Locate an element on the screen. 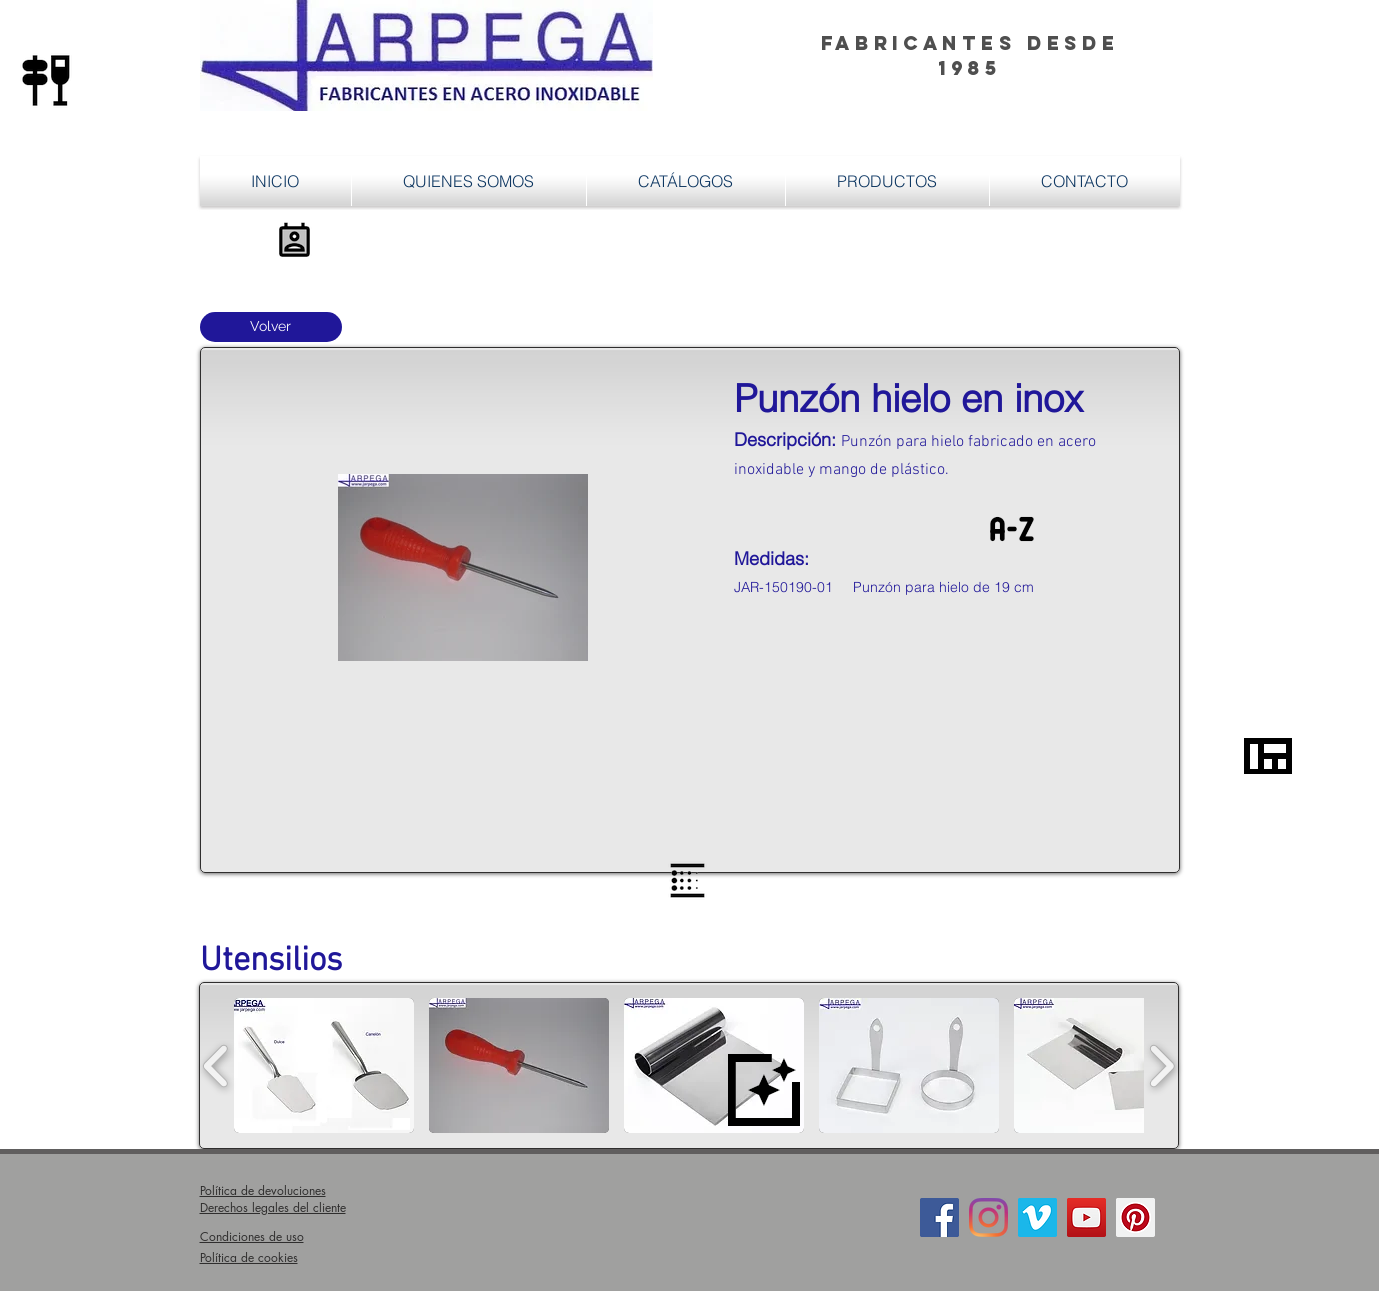 The height and width of the screenshot is (1291, 1379). view contact calendar or schedule is located at coordinates (294, 241).